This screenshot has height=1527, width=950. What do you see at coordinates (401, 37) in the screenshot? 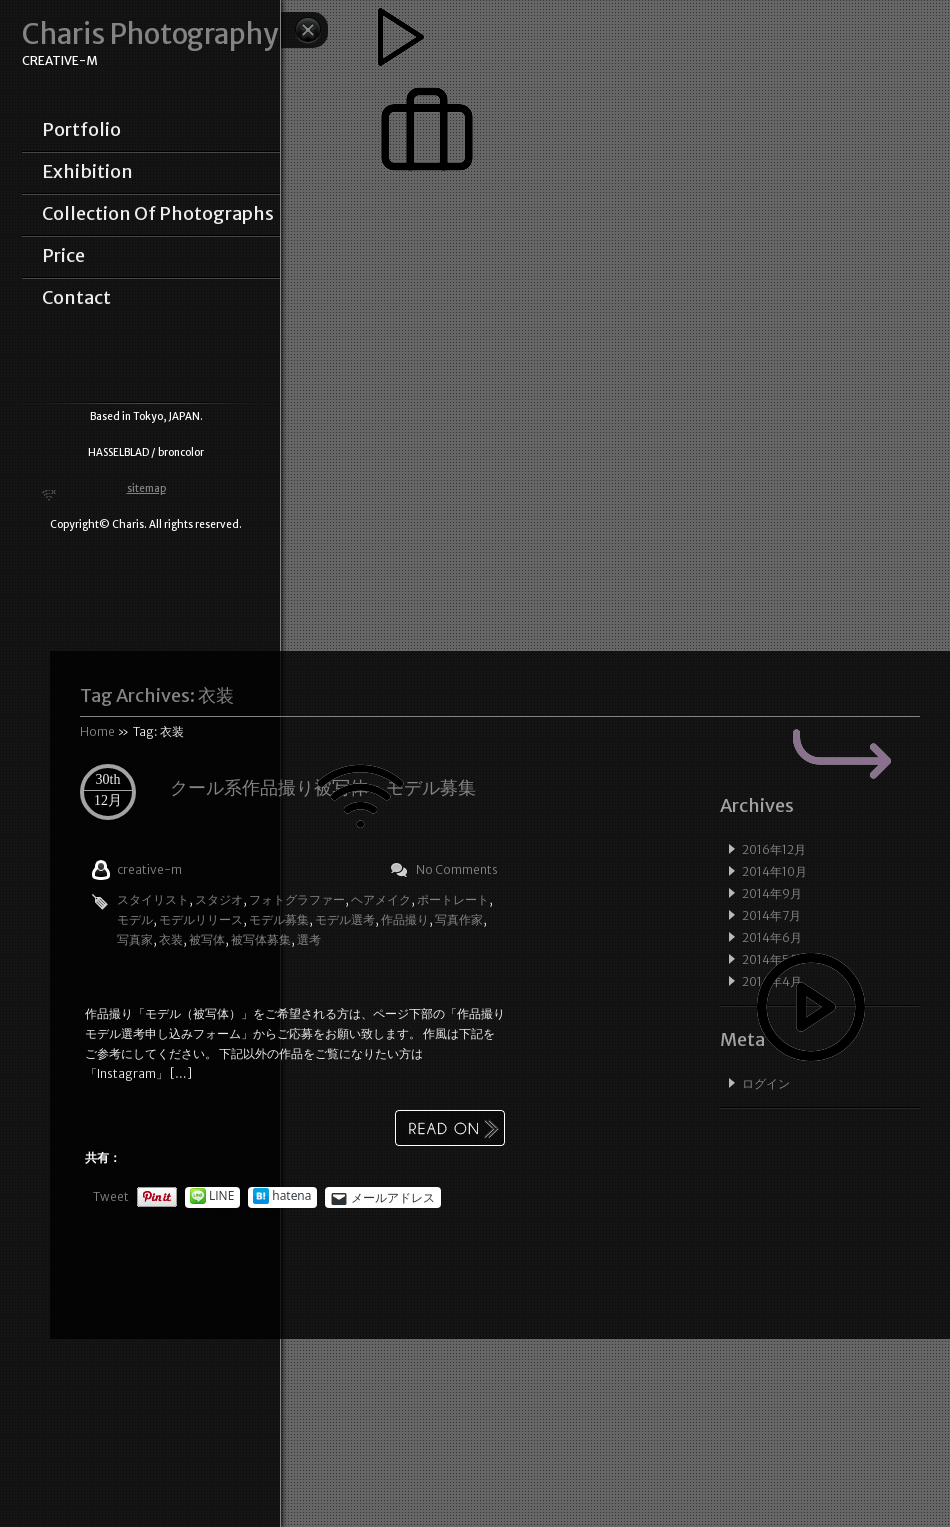
I see `play media or video content` at bounding box center [401, 37].